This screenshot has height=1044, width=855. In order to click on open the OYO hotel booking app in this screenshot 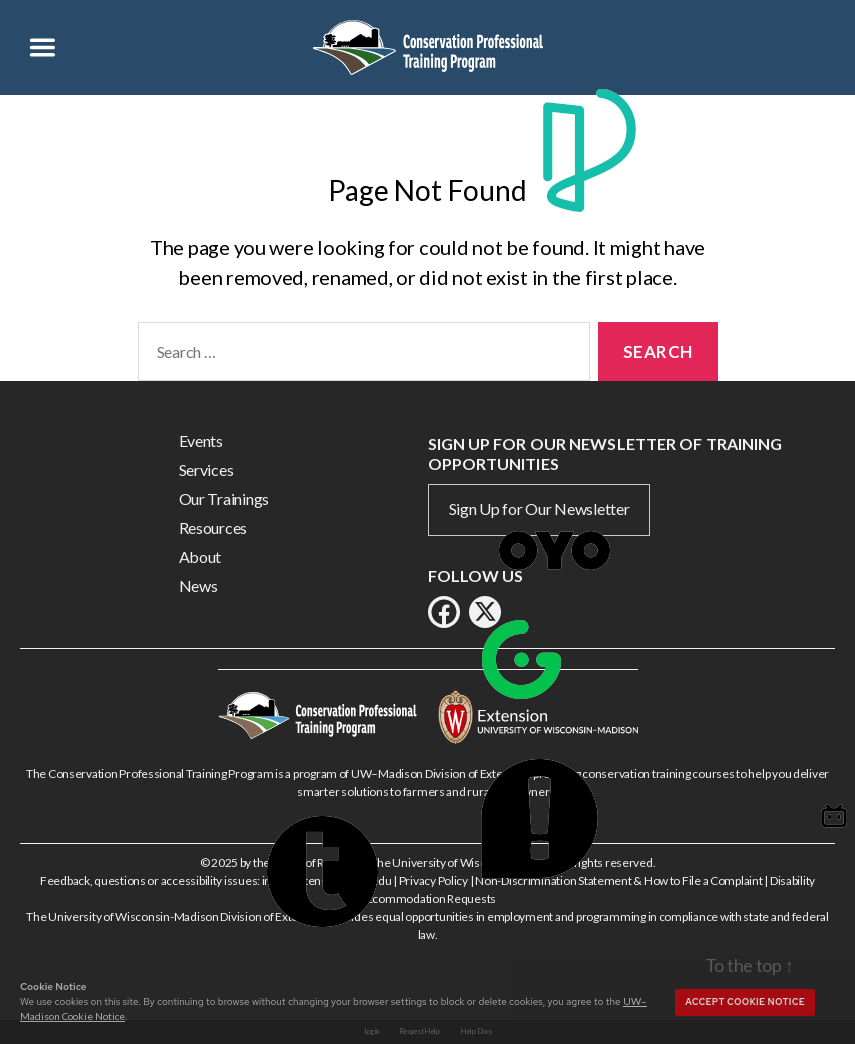, I will do `click(554, 550)`.